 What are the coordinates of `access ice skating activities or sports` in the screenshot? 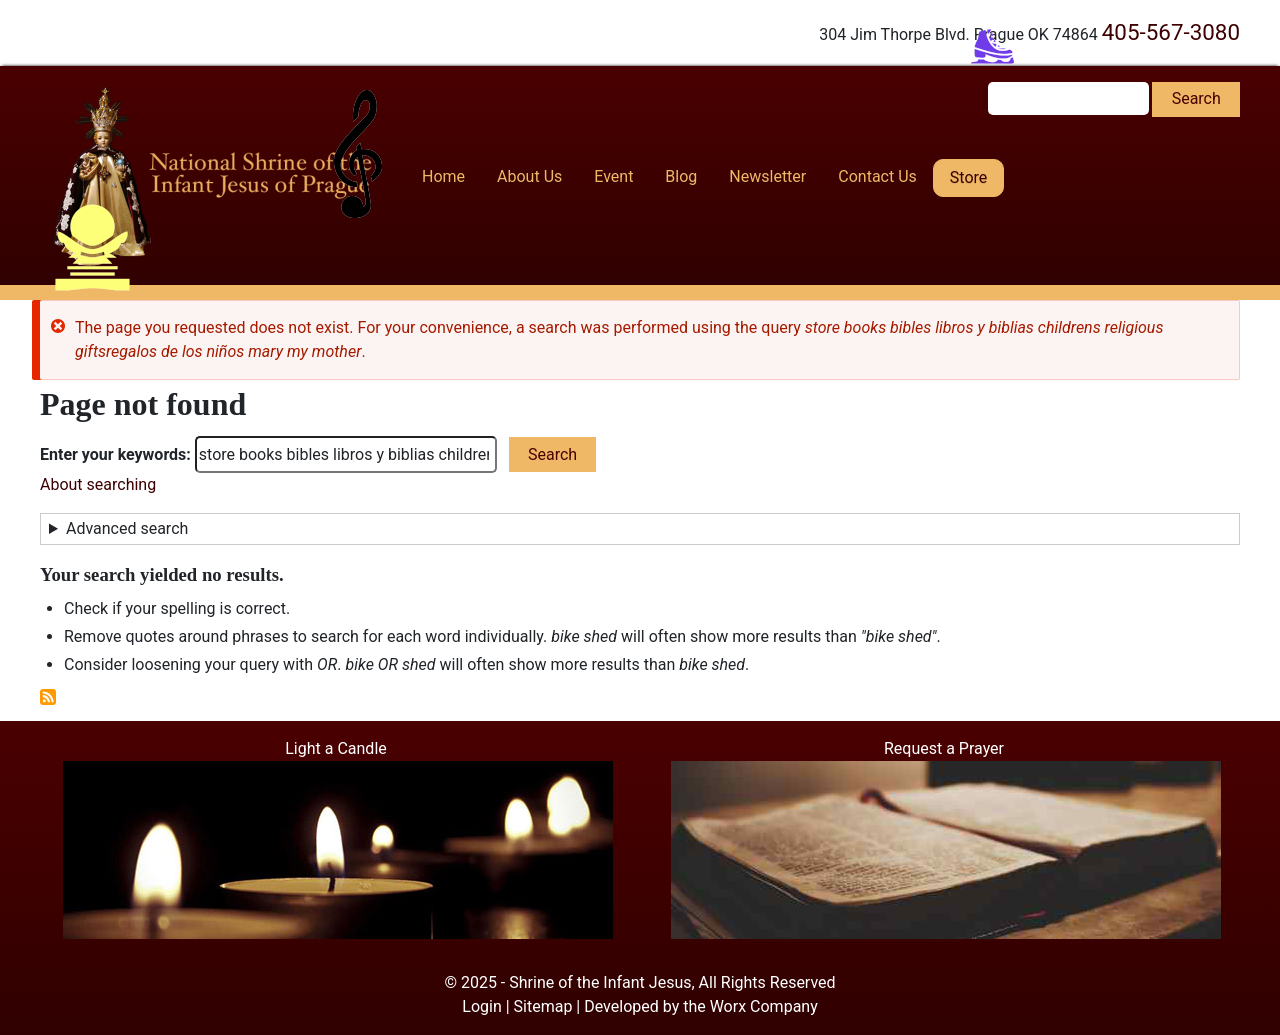 It's located at (992, 46).